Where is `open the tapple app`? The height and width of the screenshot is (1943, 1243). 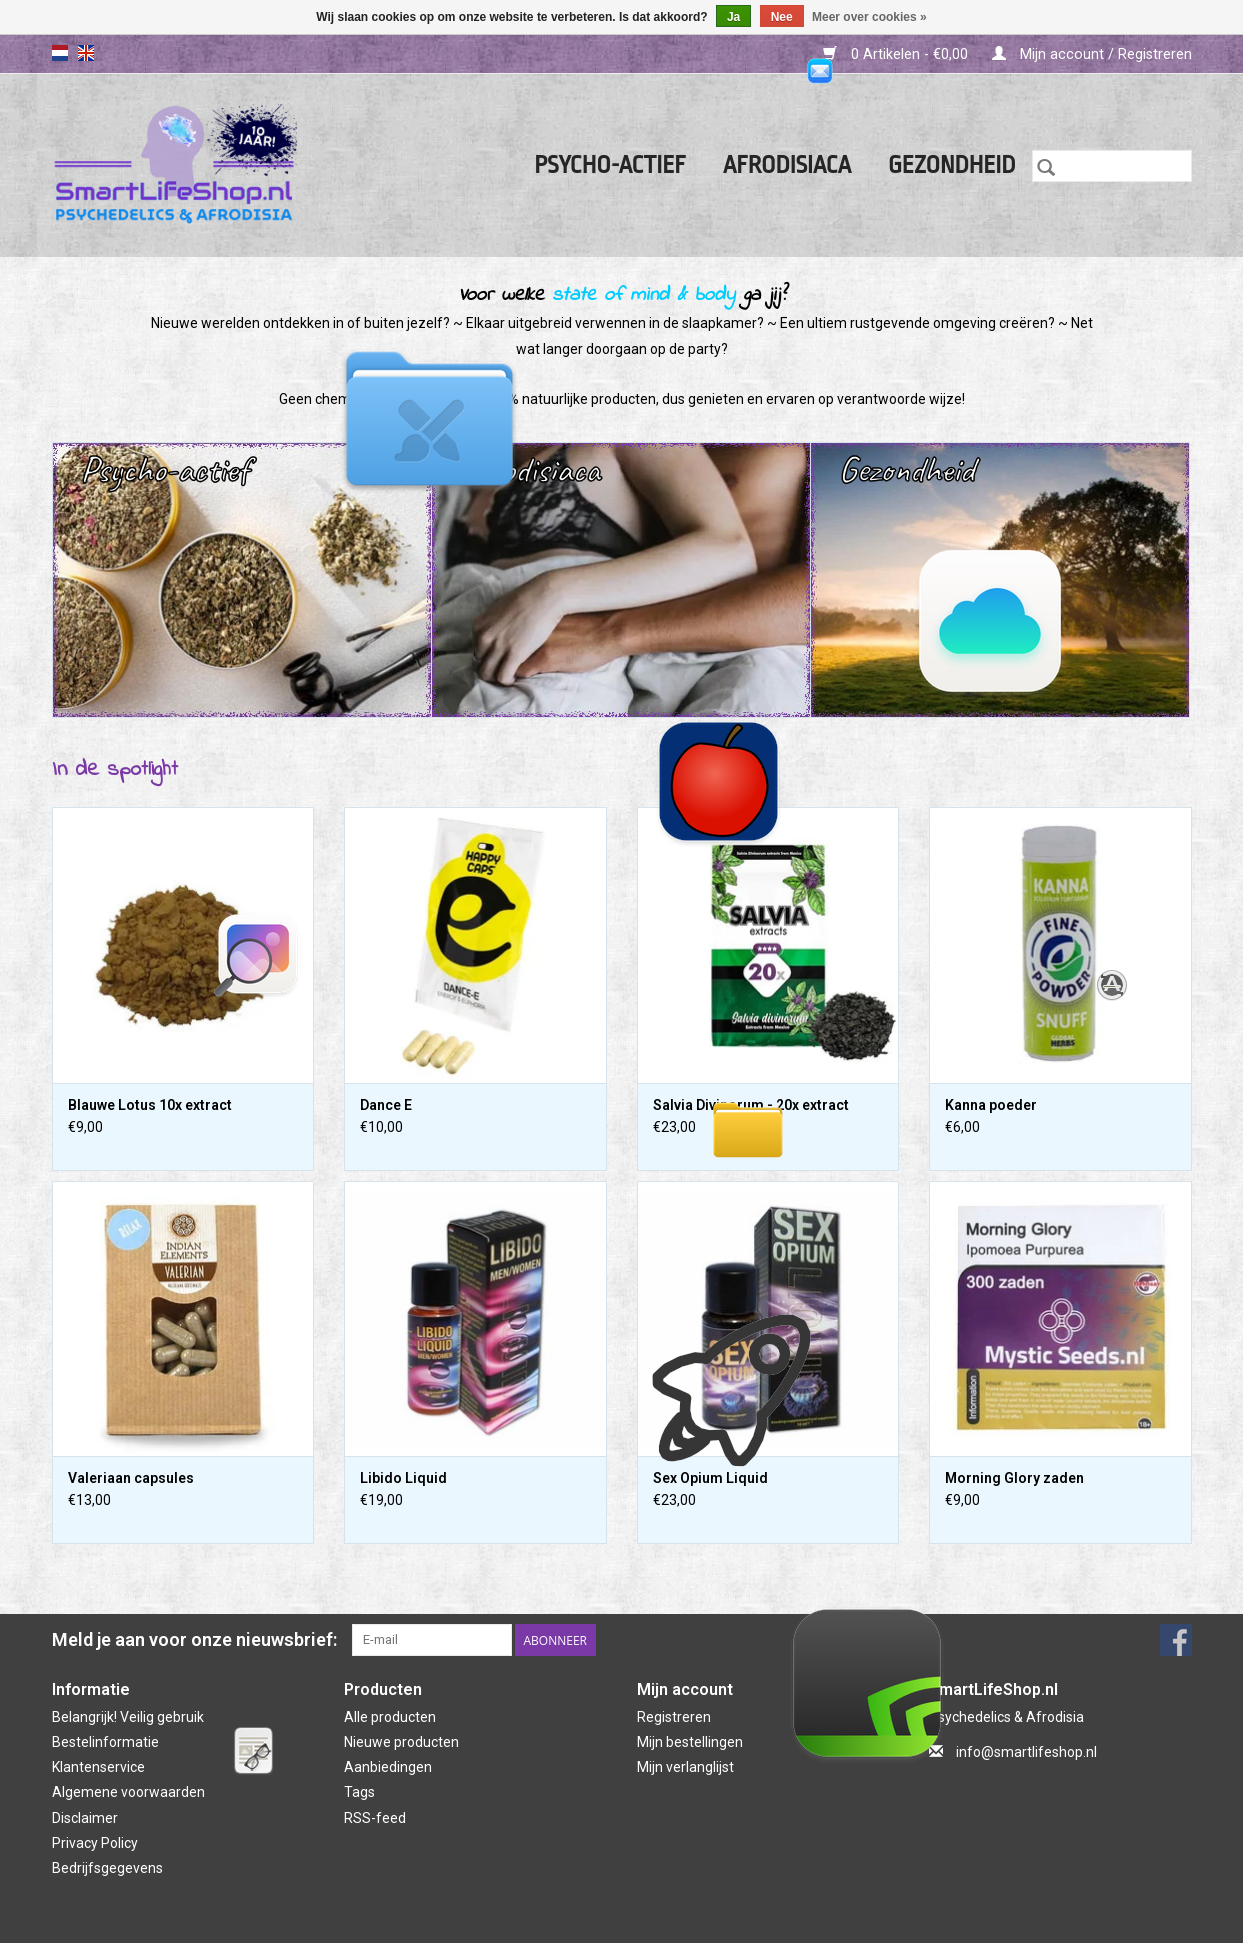 open the tapple app is located at coordinates (718, 781).